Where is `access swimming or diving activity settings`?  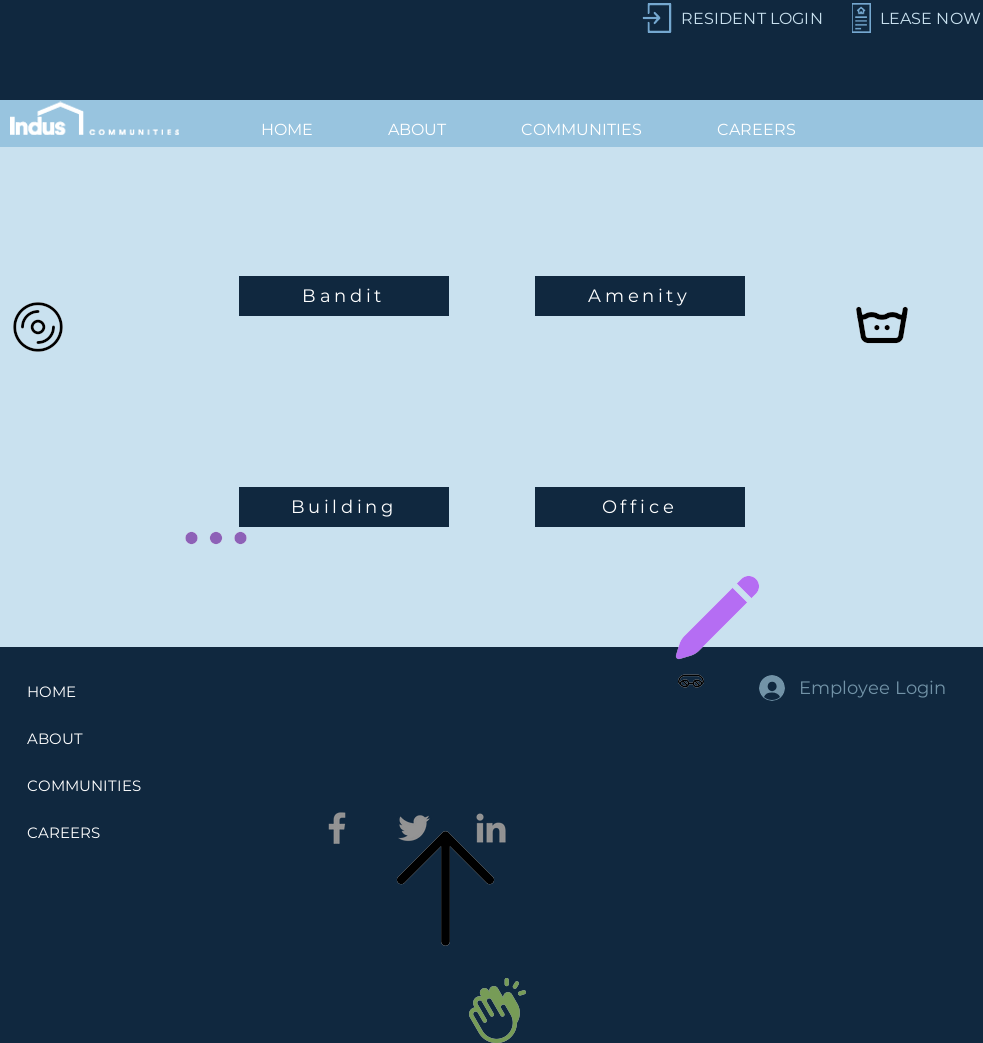 access swimming or diving activity settings is located at coordinates (691, 681).